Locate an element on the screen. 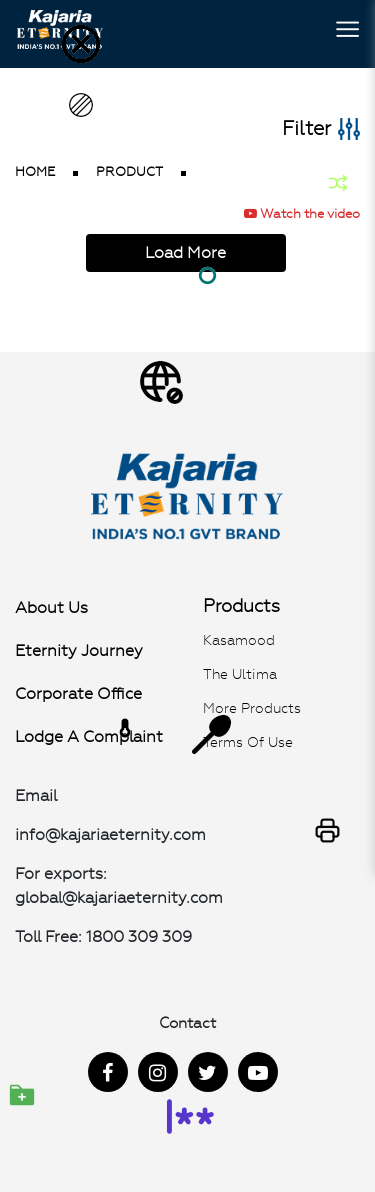  create a new folder is located at coordinates (22, 1095).